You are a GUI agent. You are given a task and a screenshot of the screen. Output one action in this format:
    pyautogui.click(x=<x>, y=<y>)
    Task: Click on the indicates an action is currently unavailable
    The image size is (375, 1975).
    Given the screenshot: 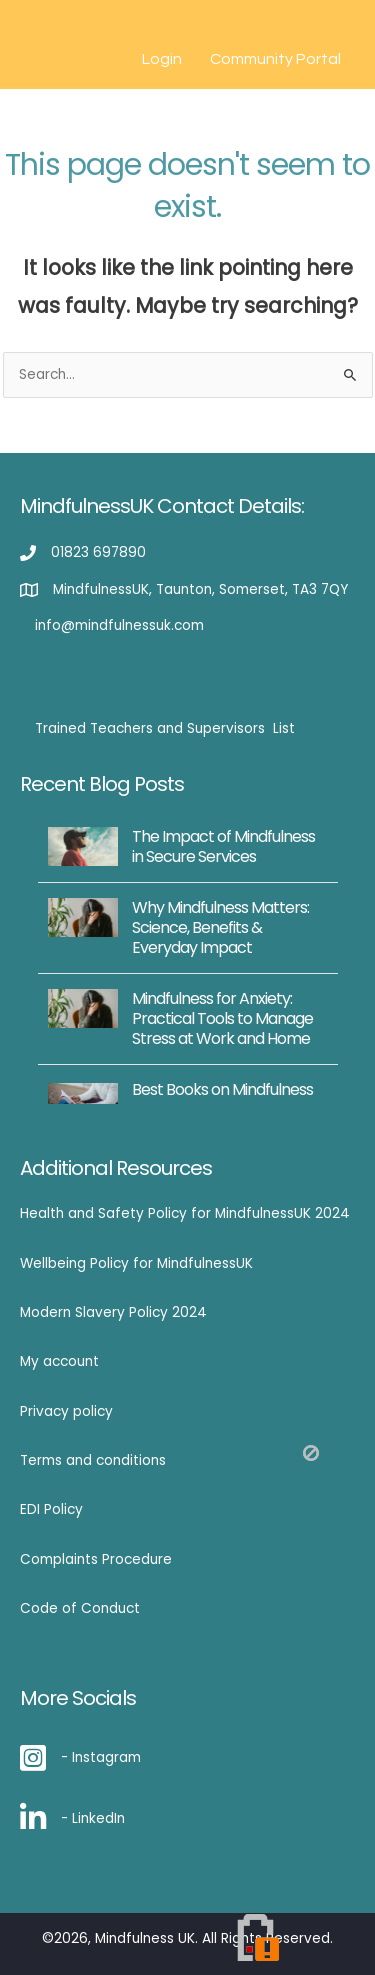 What is the action you would take?
    pyautogui.click(x=311, y=1453)
    